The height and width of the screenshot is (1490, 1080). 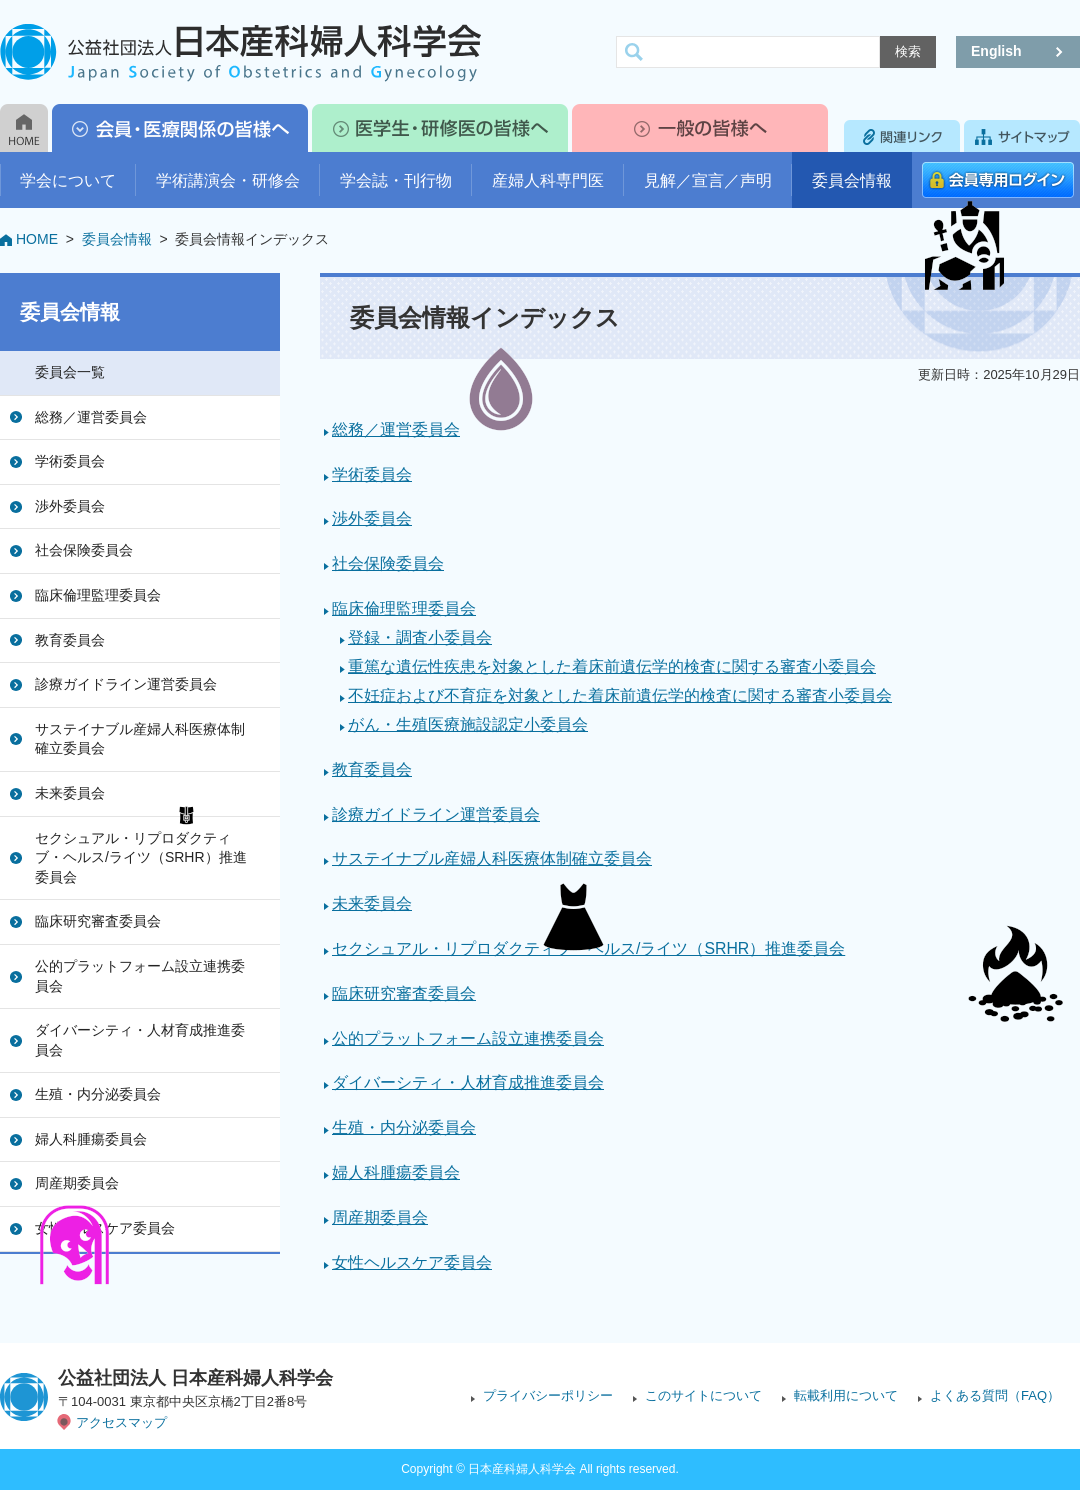 I want to click on the emperor tarot card, so click(x=964, y=245).